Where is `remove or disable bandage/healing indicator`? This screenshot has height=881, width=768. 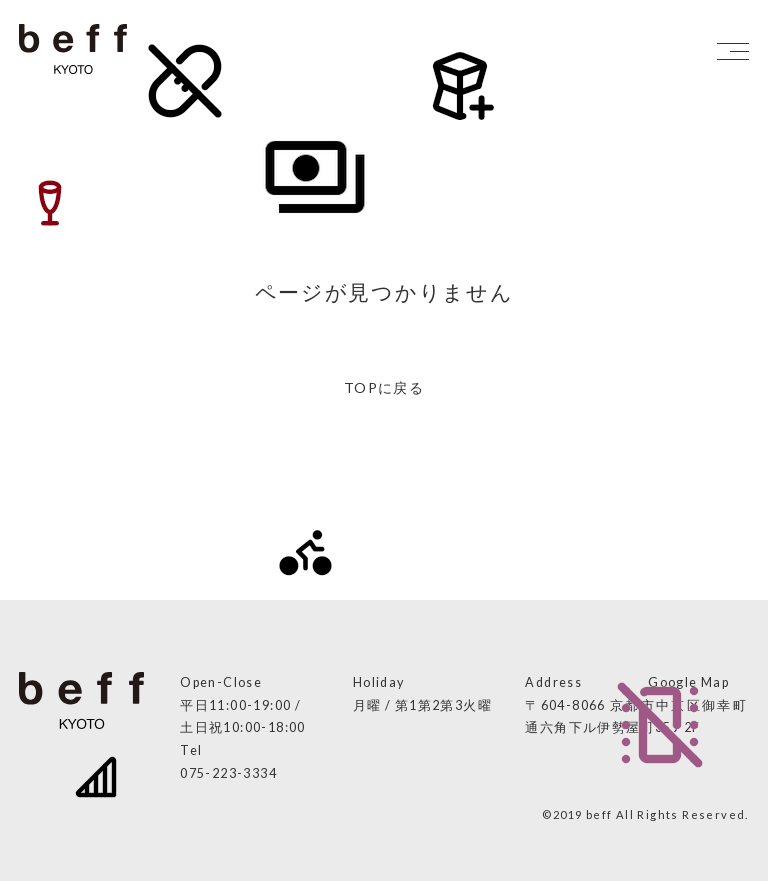
remove or disable bandage/healing indicator is located at coordinates (185, 81).